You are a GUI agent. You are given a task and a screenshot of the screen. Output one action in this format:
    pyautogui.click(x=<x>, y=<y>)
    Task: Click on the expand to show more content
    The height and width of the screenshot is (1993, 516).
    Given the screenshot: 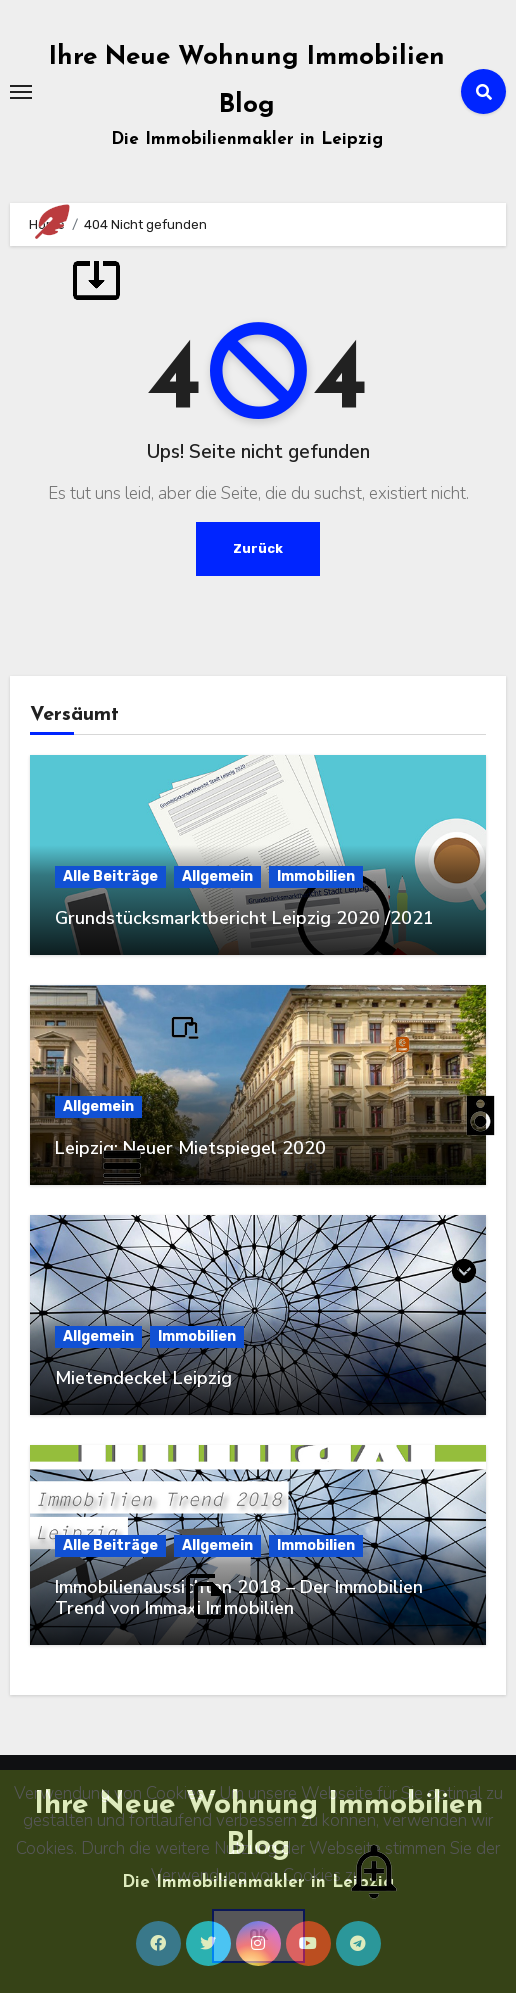 What is the action you would take?
    pyautogui.click(x=464, y=1271)
    